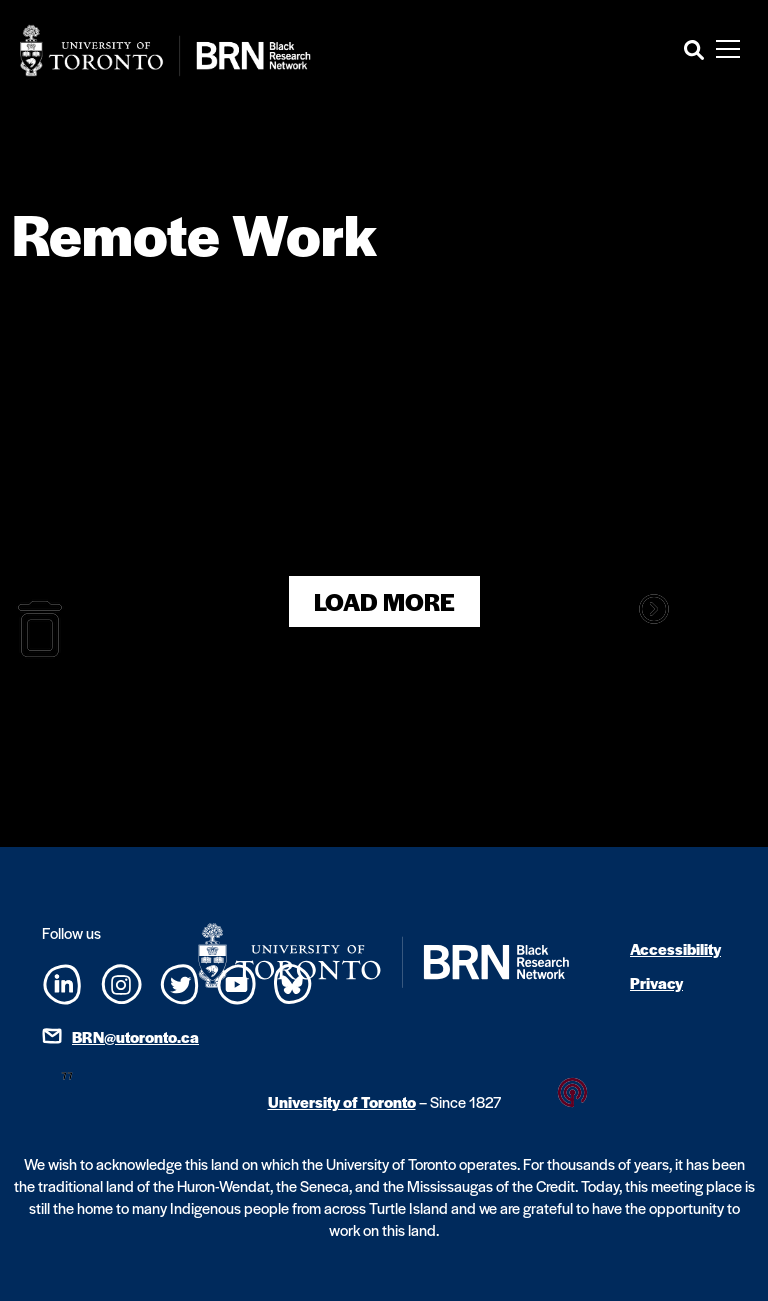 This screenshot has width=768, height=1301. Describe the element at coordinates (572, 1092) in the screenshot. I see `access radar or scanning functionality` at that location.